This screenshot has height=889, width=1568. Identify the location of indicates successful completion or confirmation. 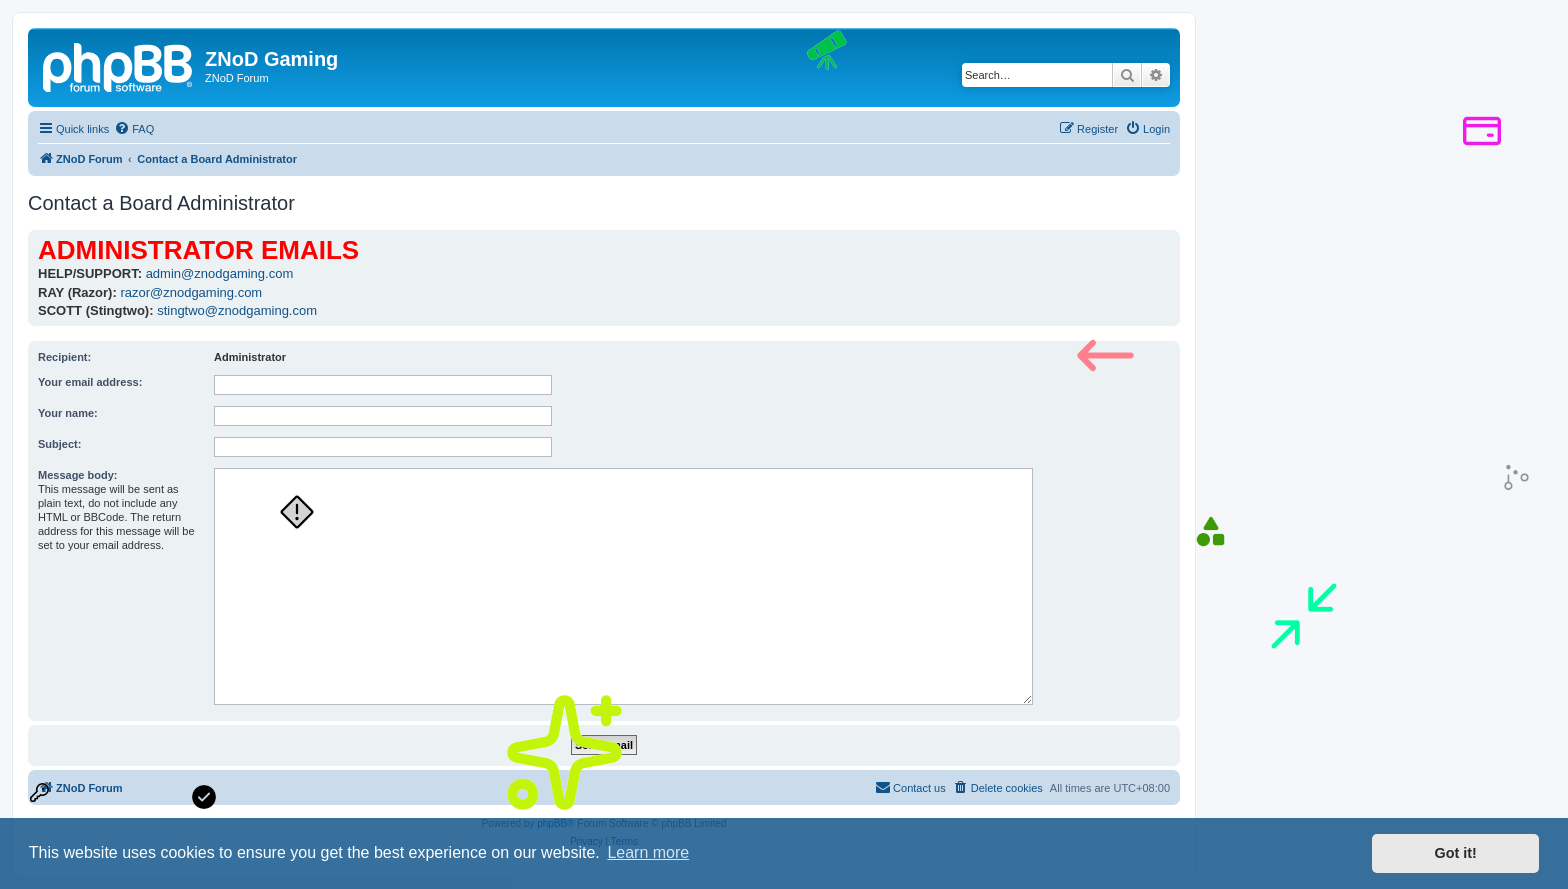
(204, 797).